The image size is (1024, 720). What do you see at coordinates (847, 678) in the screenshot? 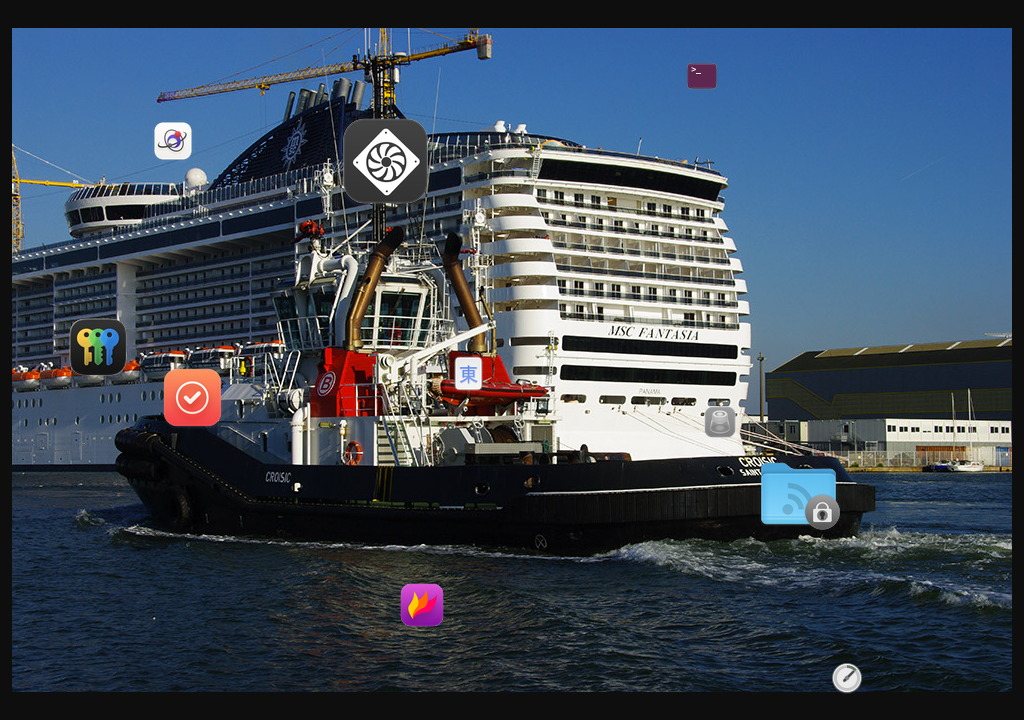
I see `open system profiler application` at bounding box center [847, 678].